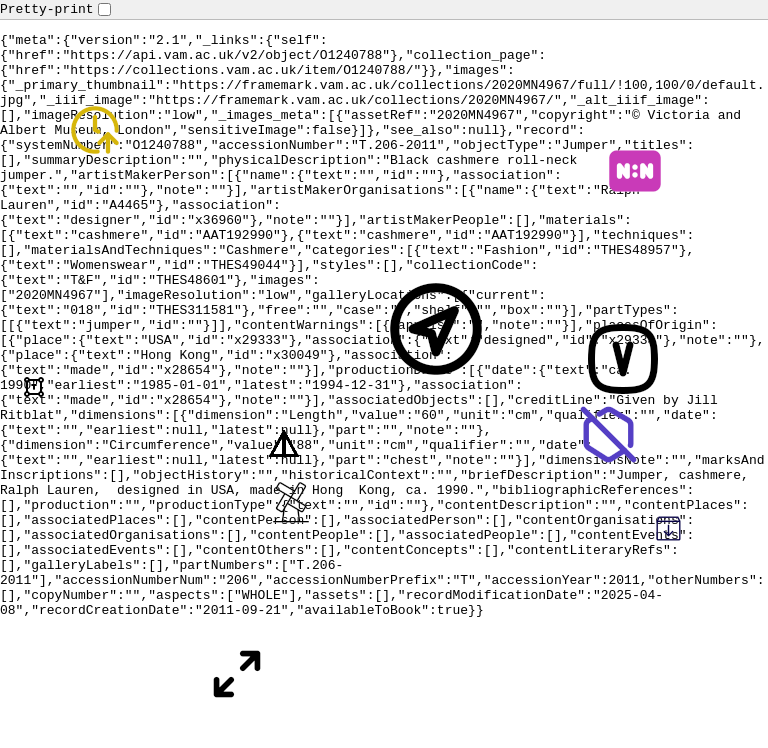 The image size is (768, 748). What do you see at coordinates (436, 329) in the screenshot?
I see `access current location services` at bounding box center [436, 329].